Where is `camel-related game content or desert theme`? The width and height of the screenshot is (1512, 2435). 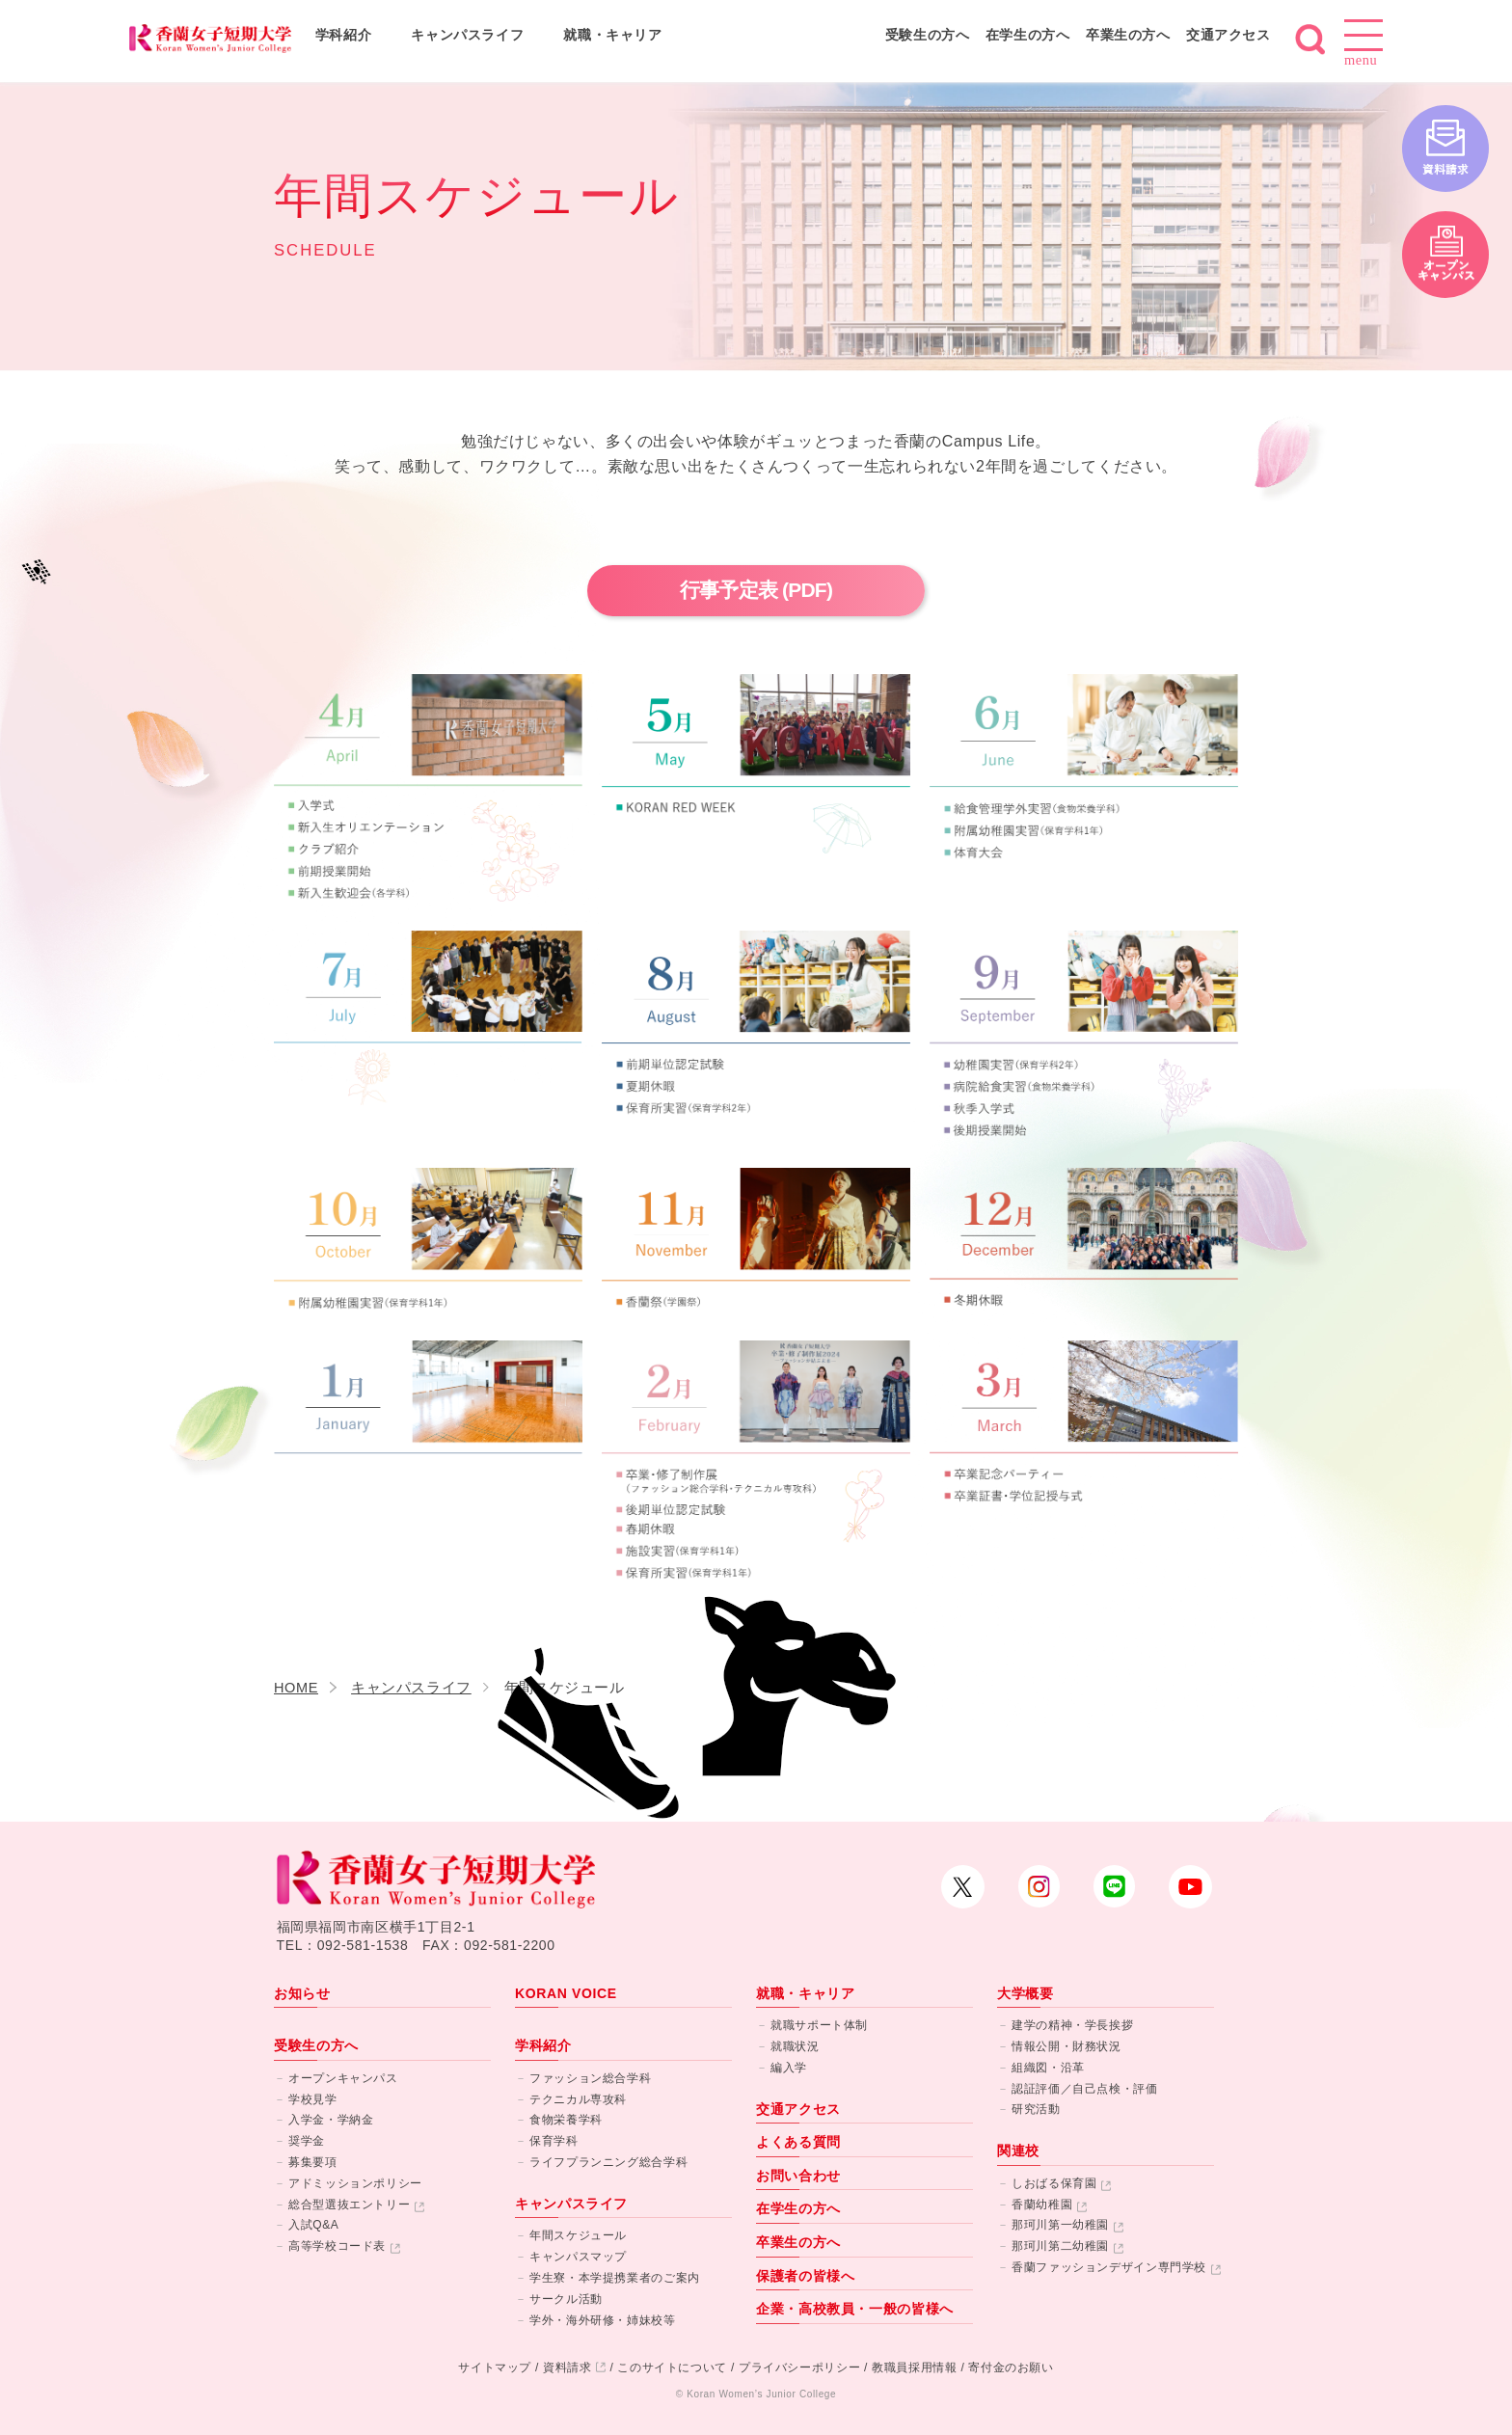
camel-related game content or desert theme is located at coordinates (799, 1679).